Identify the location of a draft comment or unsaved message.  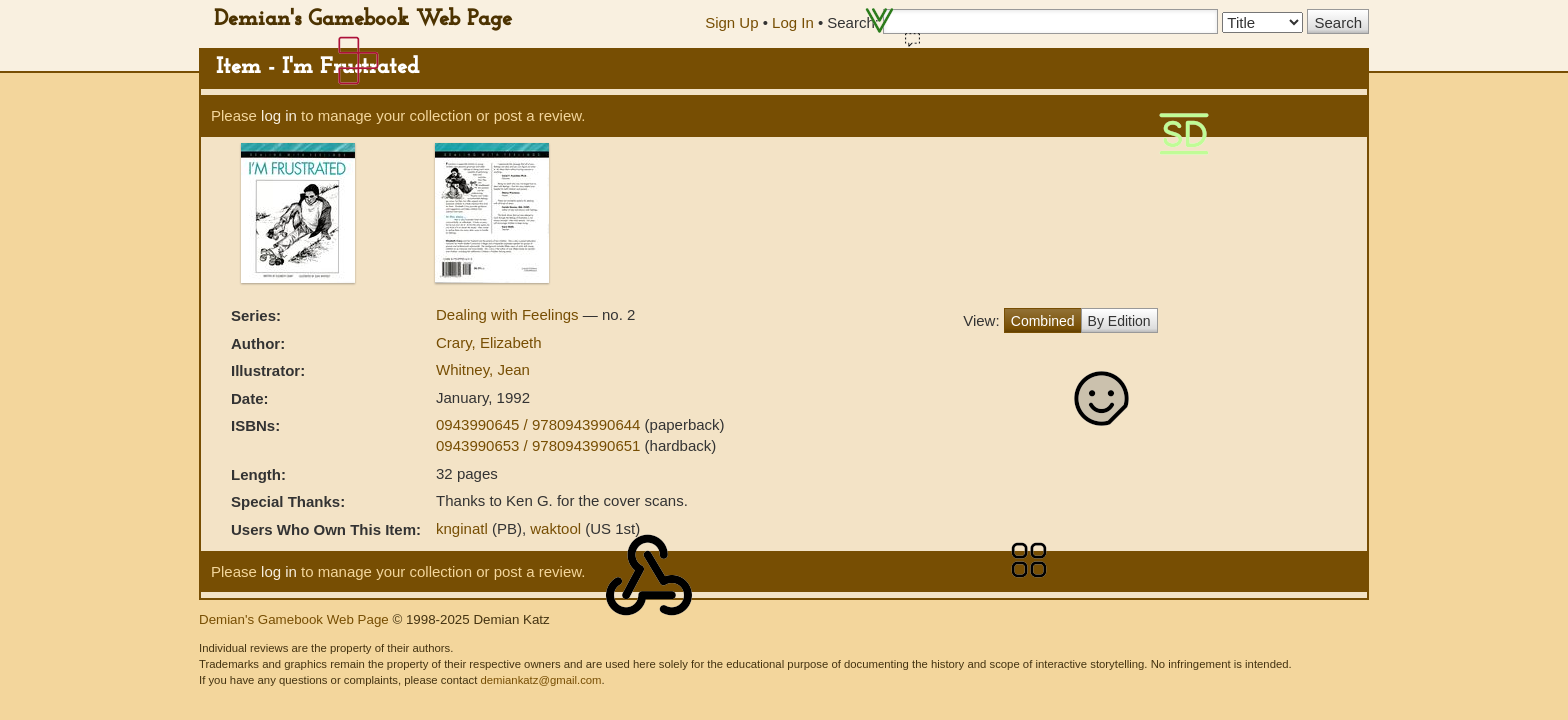
(912, 39).